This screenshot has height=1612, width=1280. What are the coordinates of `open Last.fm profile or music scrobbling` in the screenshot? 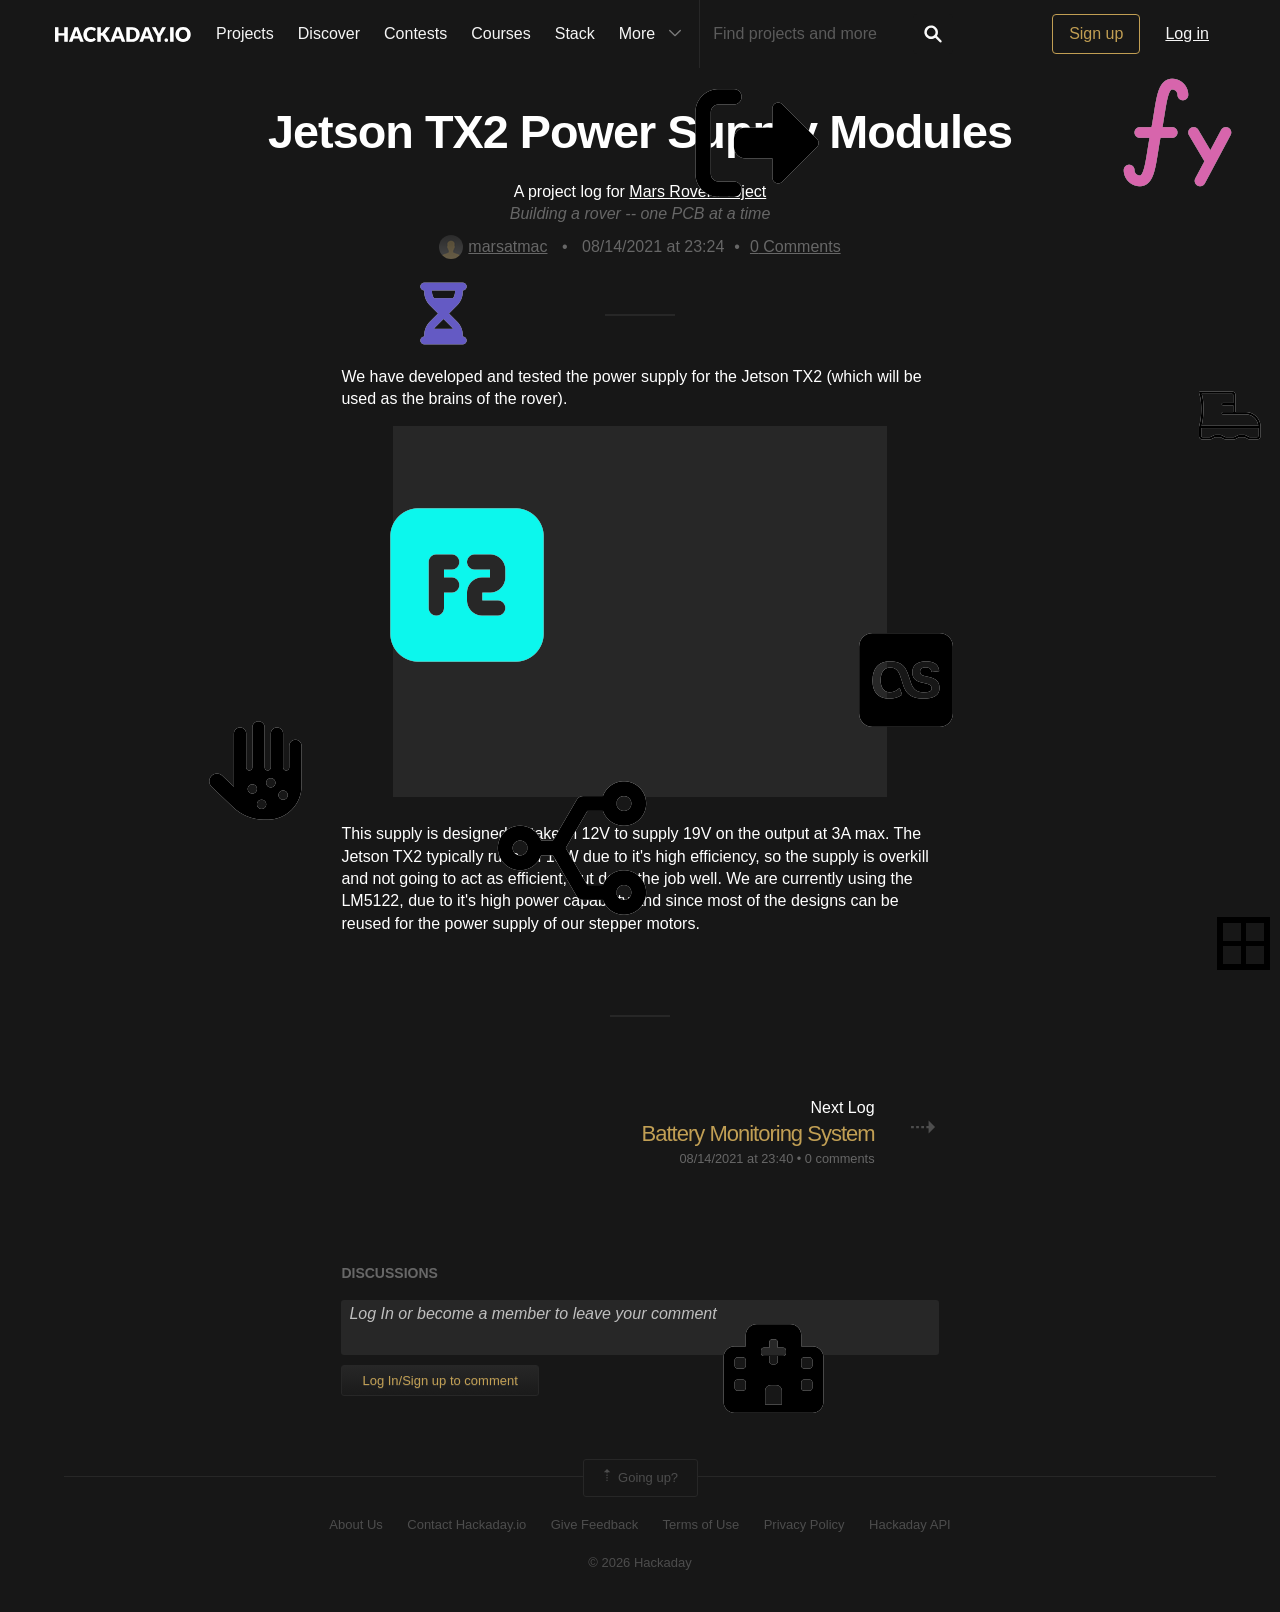 It's located at (906, 680).